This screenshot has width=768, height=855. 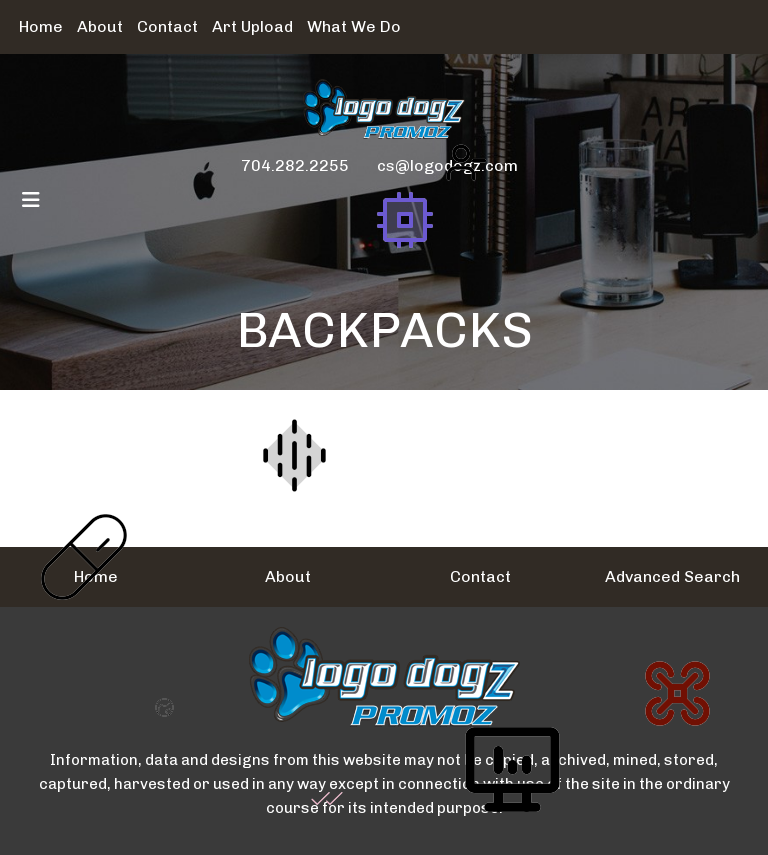 I want to click on indicates multiple items selected or completed, so click(x=327, y=799).